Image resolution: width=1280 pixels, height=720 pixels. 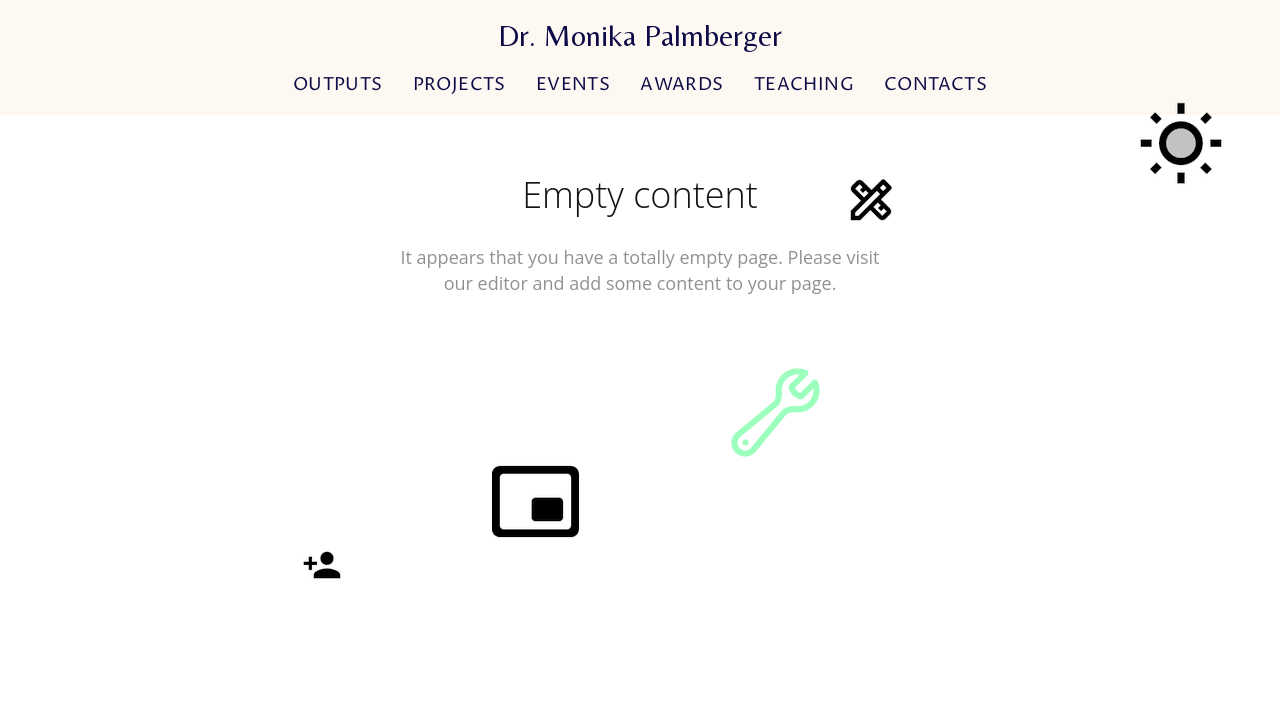 What do you see at coordinates (1181, 145) in the screenshot?
I see `toggle light mode or bright theme` at bounding box center [1181, 145].